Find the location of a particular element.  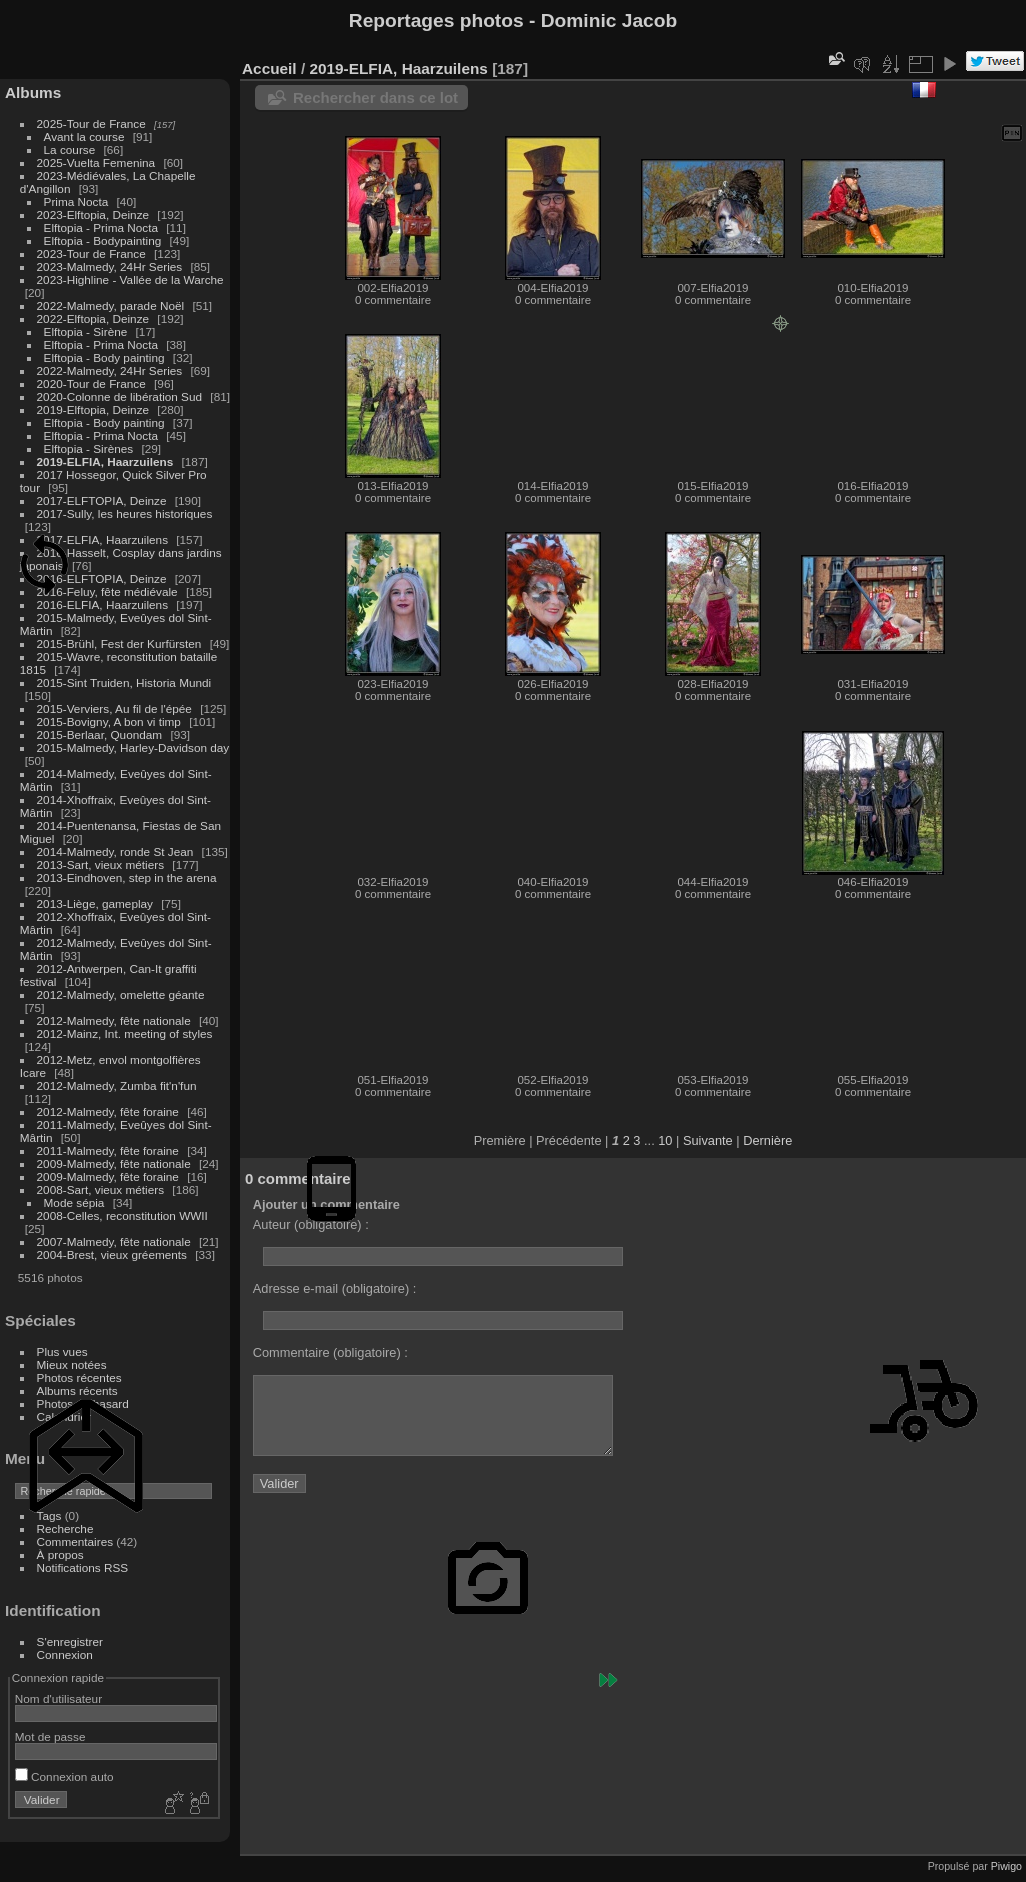

sync data across devices is located at coordinates (44, 564).